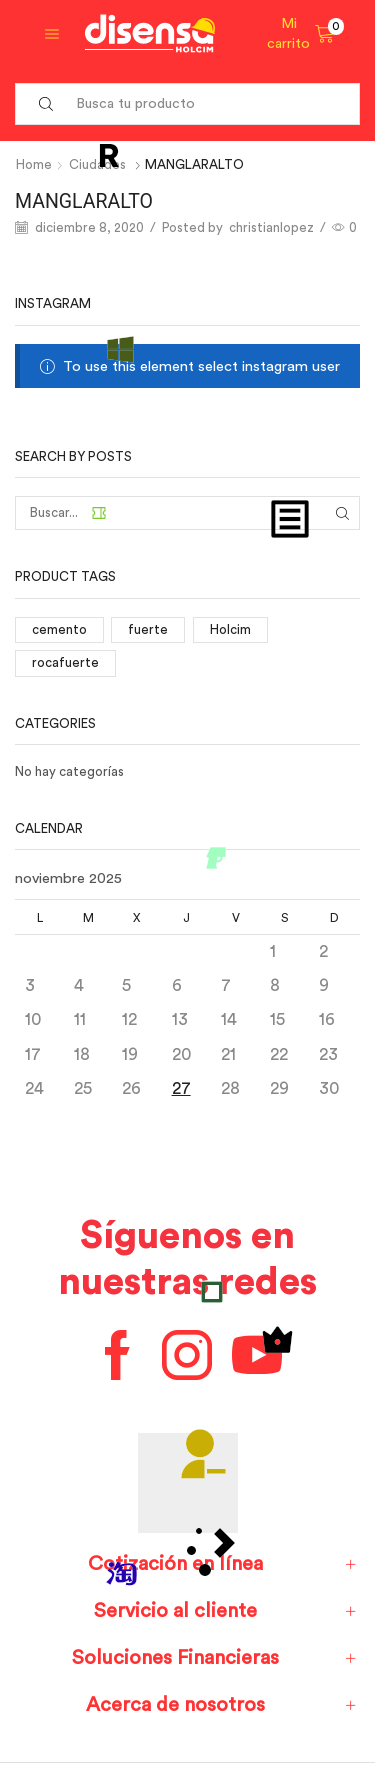  I want to click on remove a user or contact, so click(200, 1455).